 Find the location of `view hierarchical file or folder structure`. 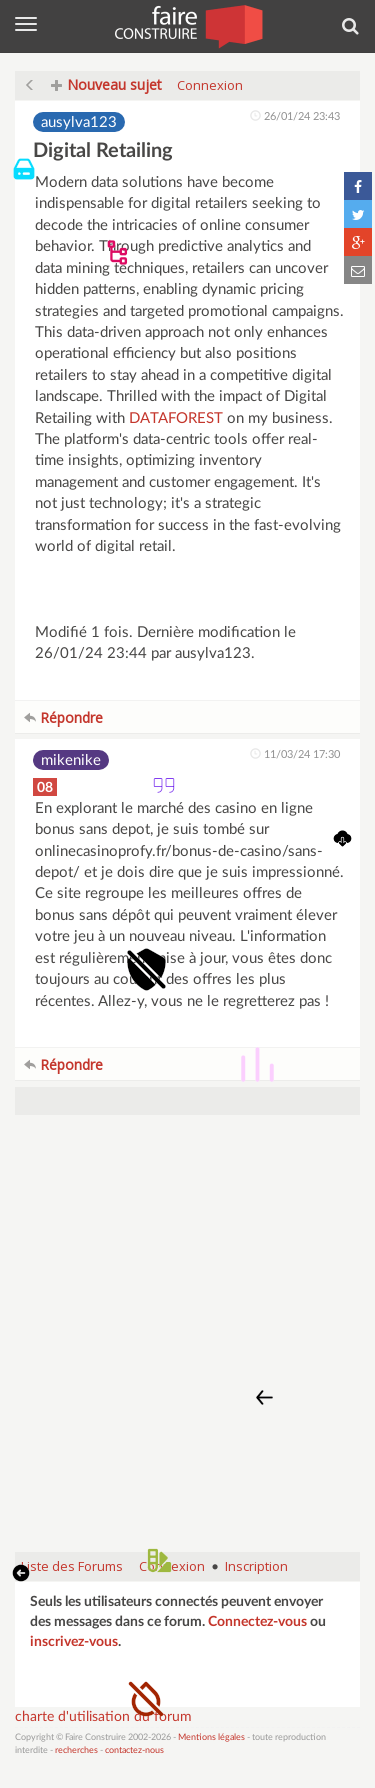

view hierarchical file or folder structure is located at coordinates (116, 252).